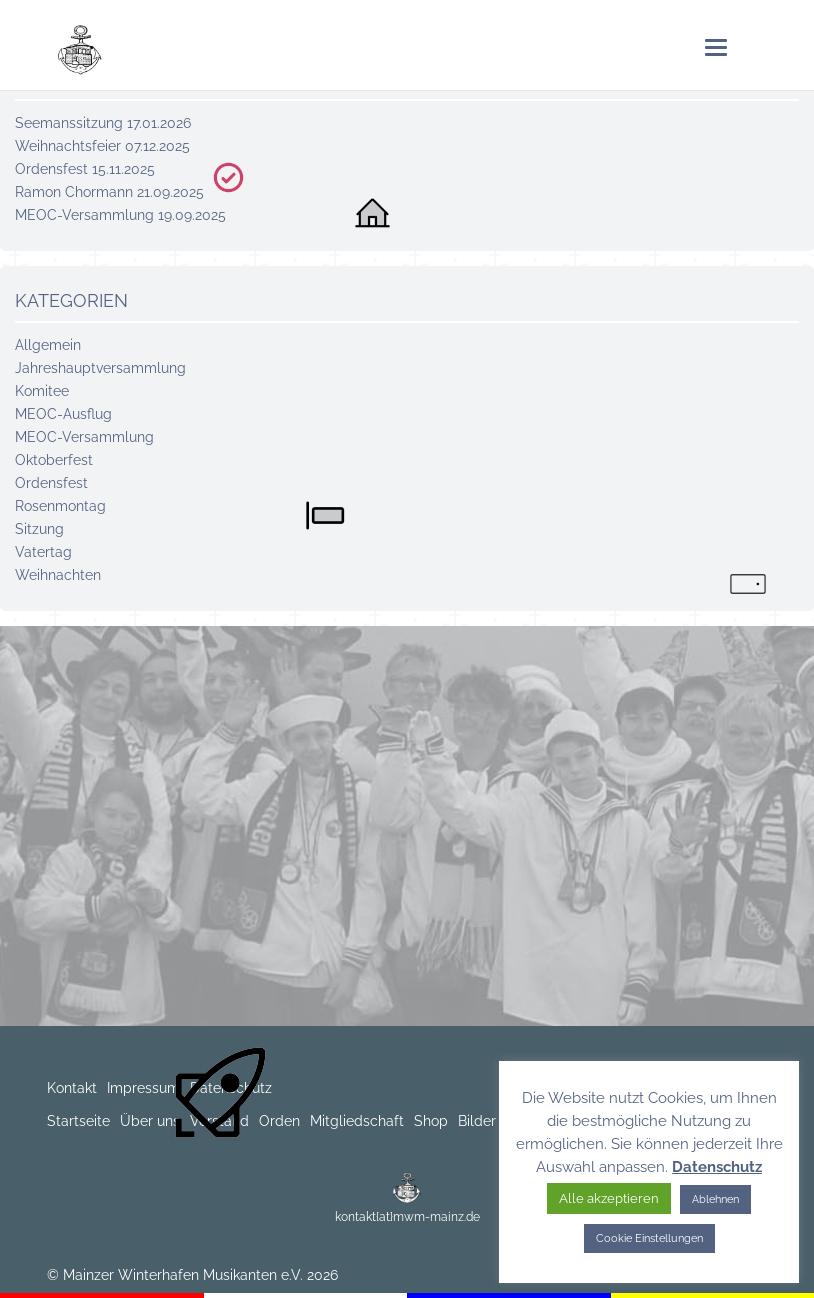 The height and width of the screenshot is (1298, 814). Describe the element at coordinates (324, 515) in the screenshot. I see `align content to the left edge` at that location.